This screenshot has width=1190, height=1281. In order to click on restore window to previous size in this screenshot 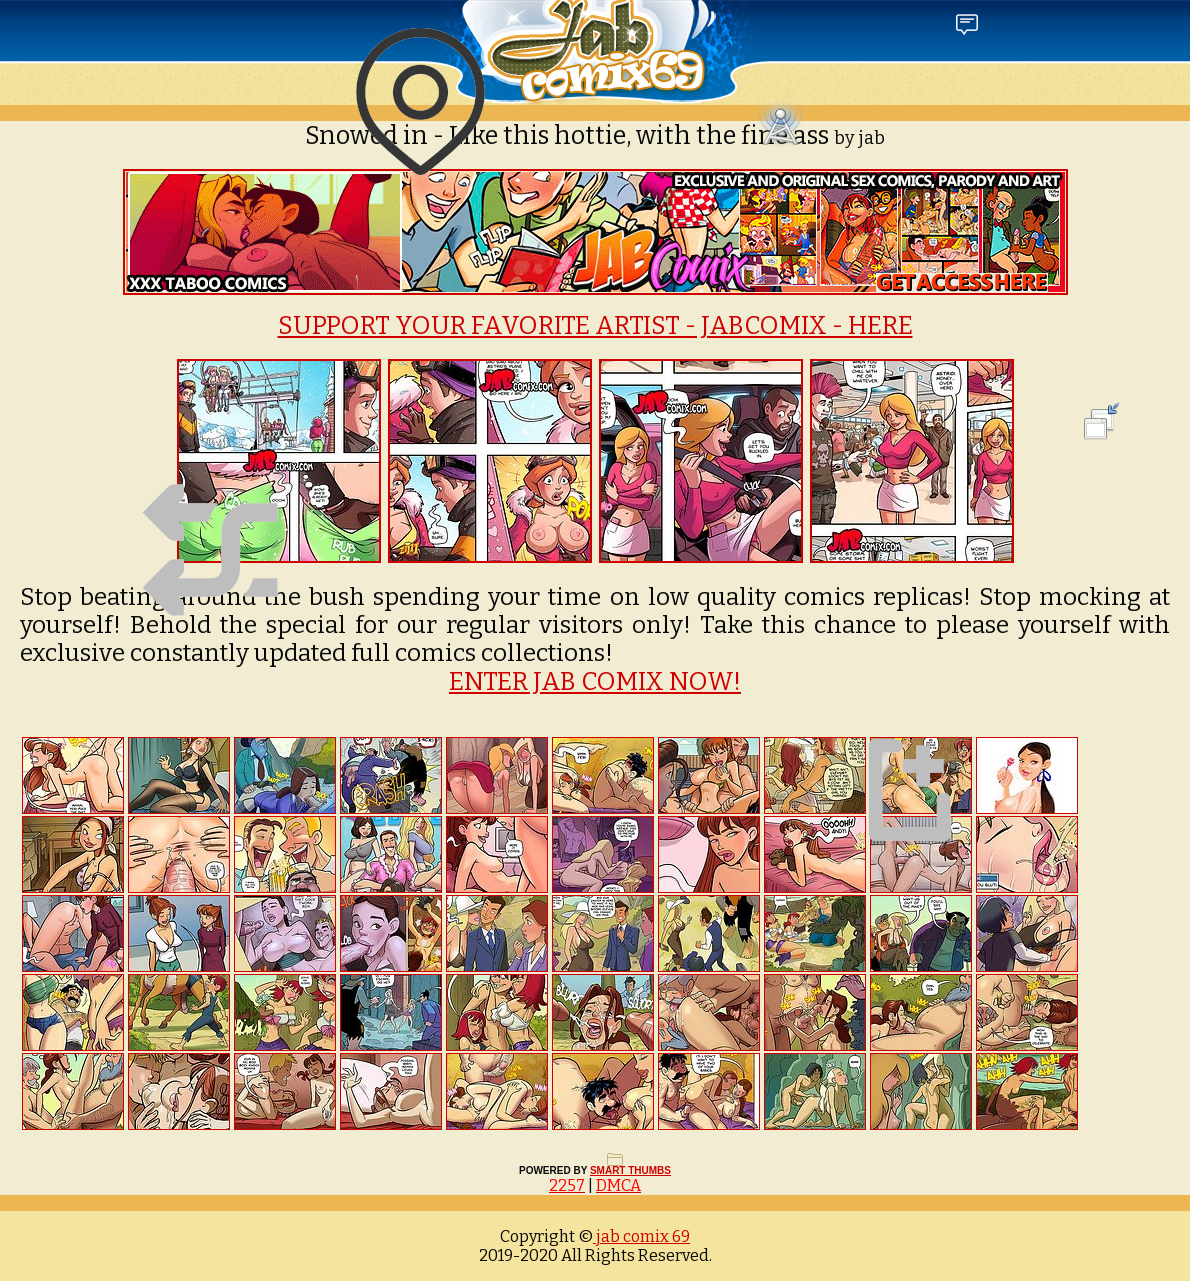, I will do `click(1101, 420)`.